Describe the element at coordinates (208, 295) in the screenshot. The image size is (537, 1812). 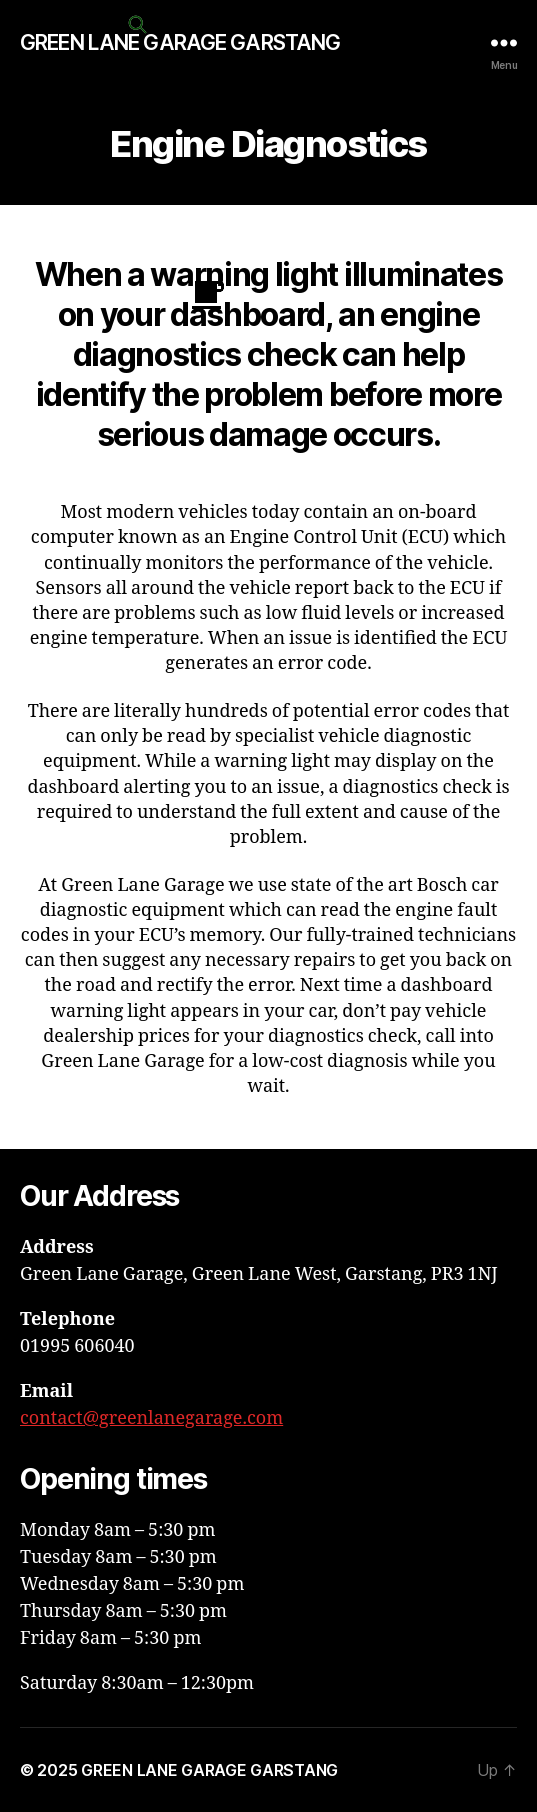
I see `find nearby coffee shops or cafes` at that location.